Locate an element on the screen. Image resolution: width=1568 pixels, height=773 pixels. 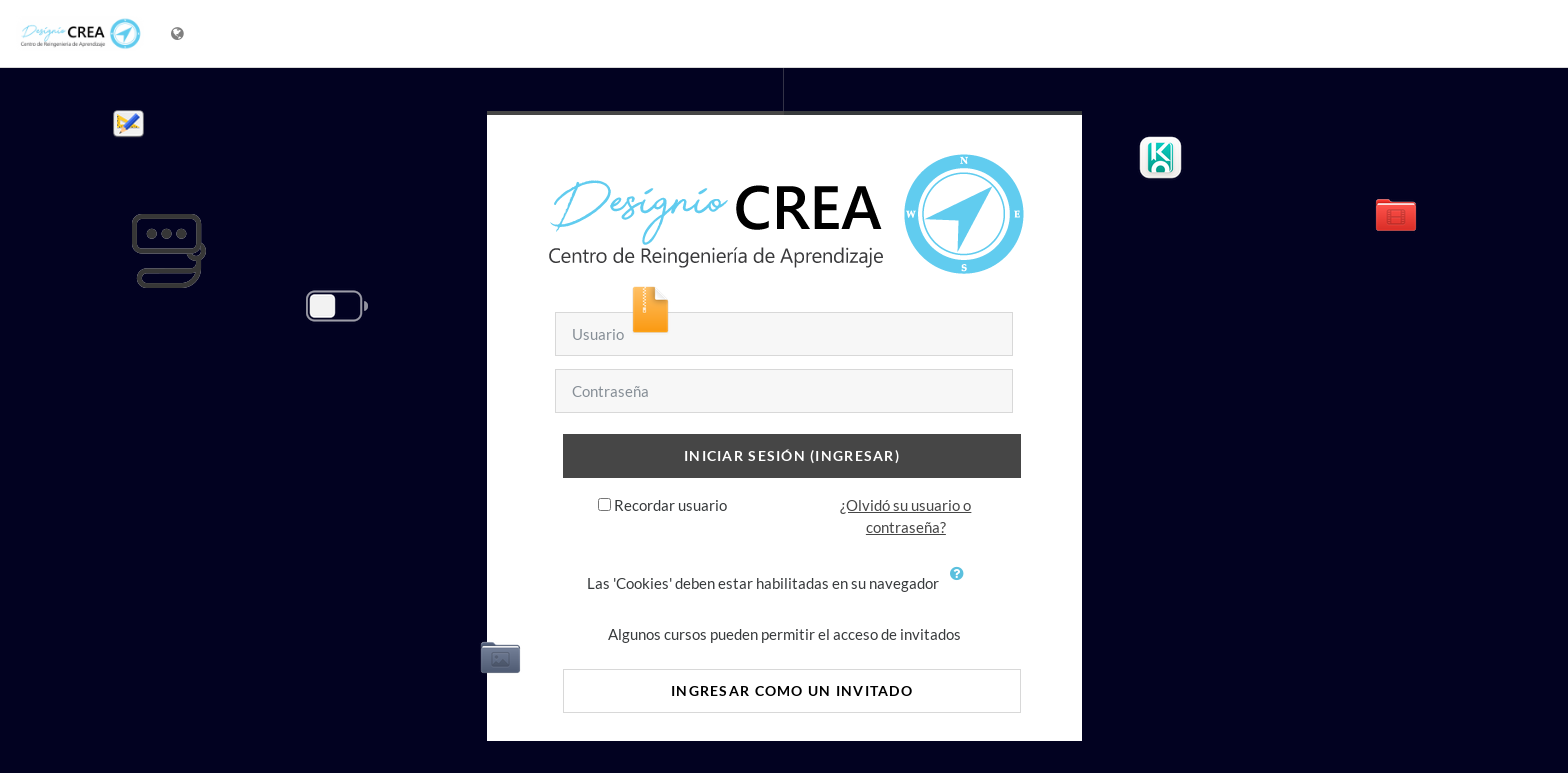
generate a one-time password code is located at coordinates (171, 253).